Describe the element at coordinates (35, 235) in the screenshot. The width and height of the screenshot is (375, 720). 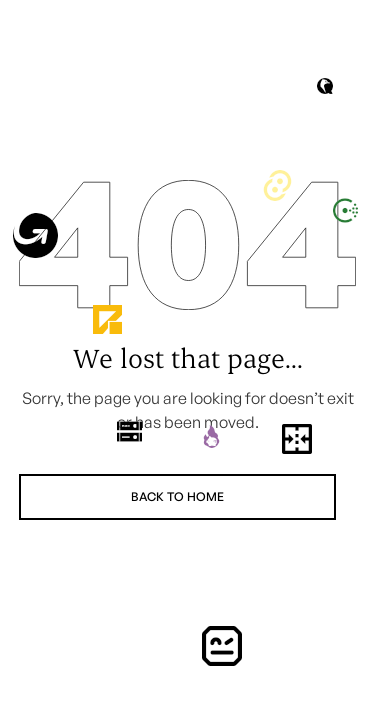
I see `open the MoneyGram app` at that location.